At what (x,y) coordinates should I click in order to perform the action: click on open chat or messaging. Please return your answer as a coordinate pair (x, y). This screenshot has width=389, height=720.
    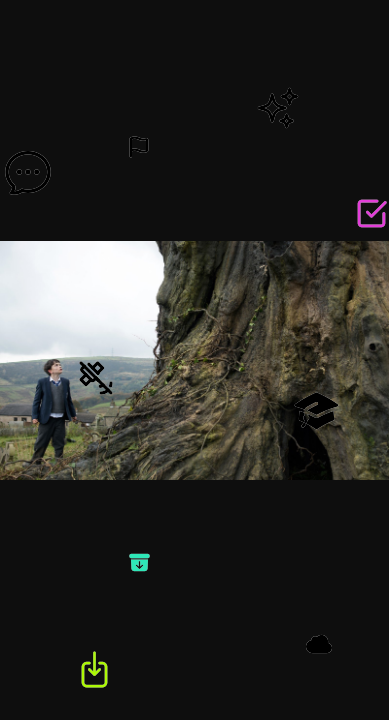
    Looking at the image, I should click on (28, 172).